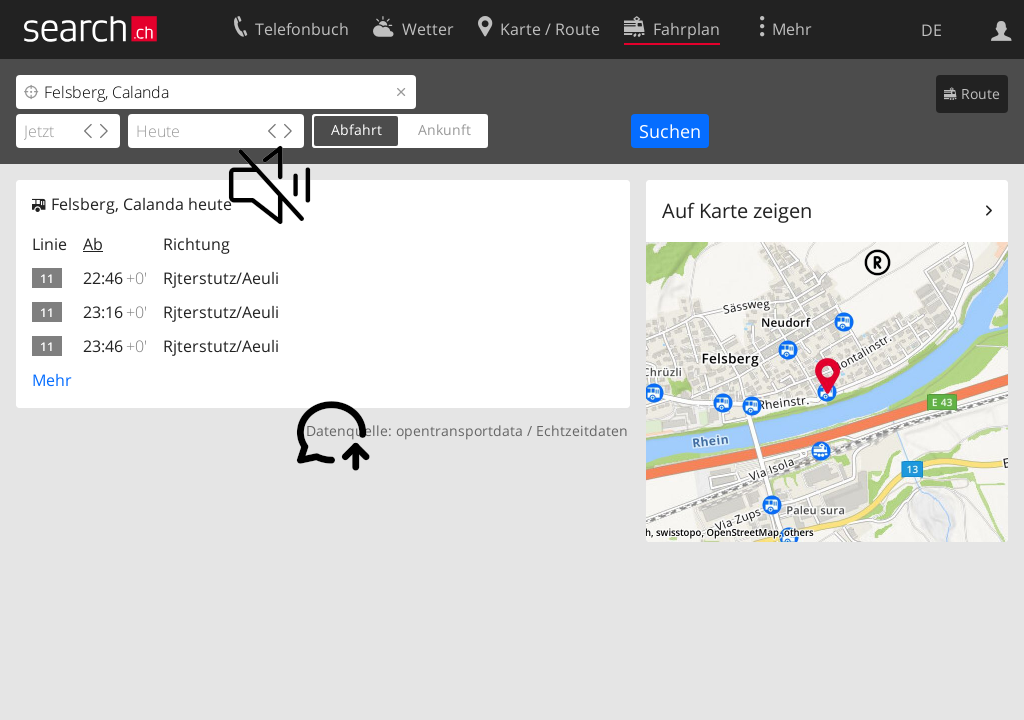 This screenshot has width=1024, height=720. What do you see at coordinates (268, 185) in the screenshot?
I see `mute audio or sound` at bounding box center [268, 185].